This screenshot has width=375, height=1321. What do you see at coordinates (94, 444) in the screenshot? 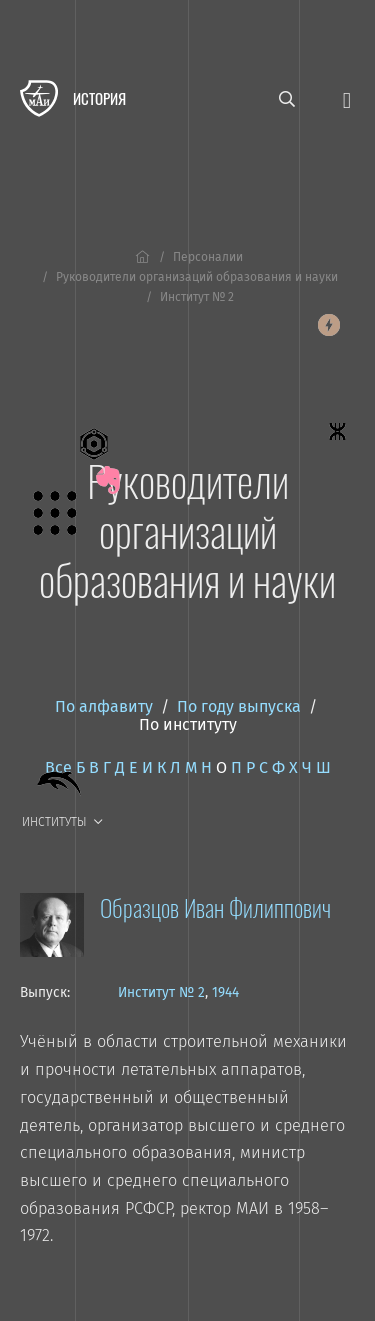
I see `open Nginx Proxy Manager dashboard` at bounding box center [94, 444].